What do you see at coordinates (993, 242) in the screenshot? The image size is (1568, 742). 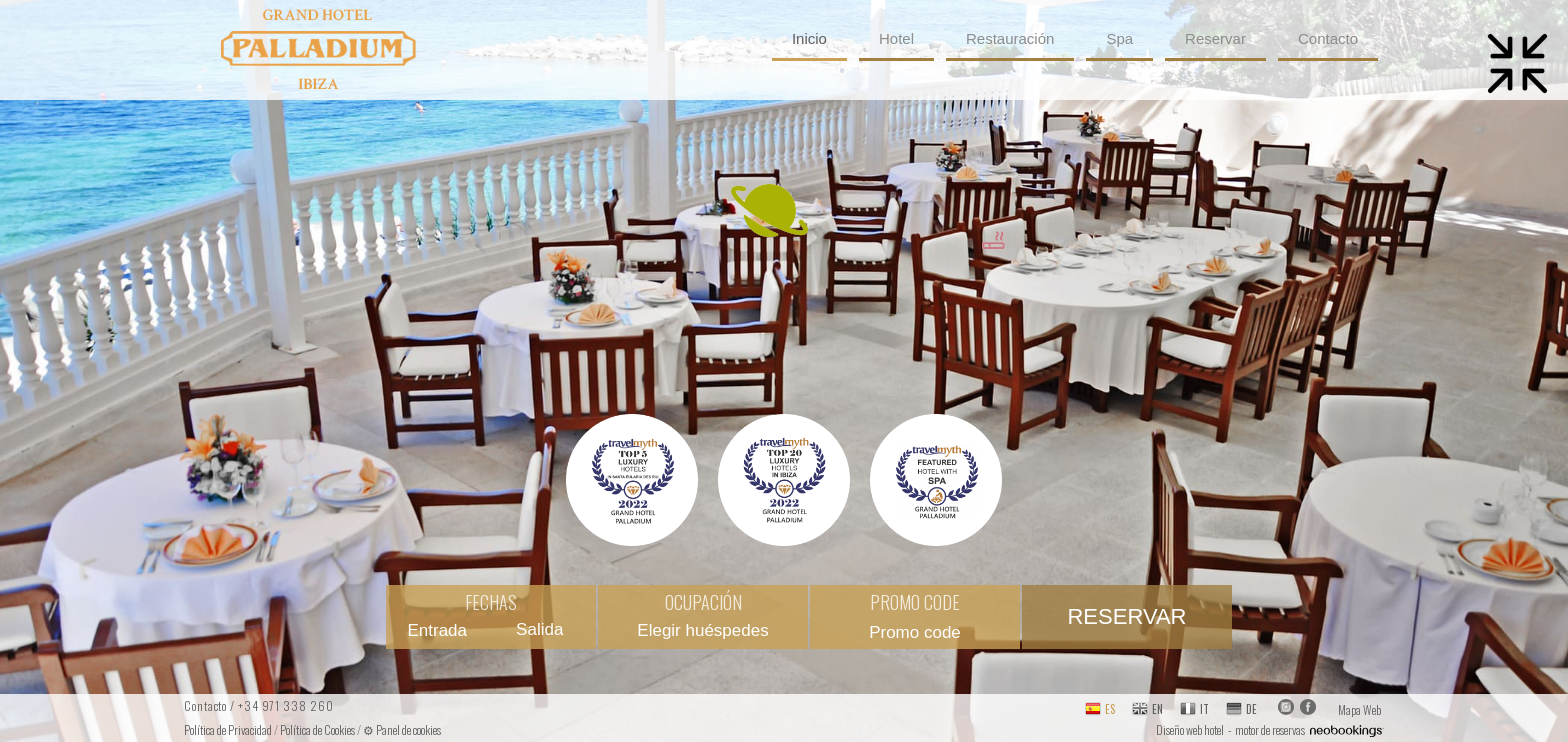 I see `indicates a designated smoking area` at bounding box center [993, 242].